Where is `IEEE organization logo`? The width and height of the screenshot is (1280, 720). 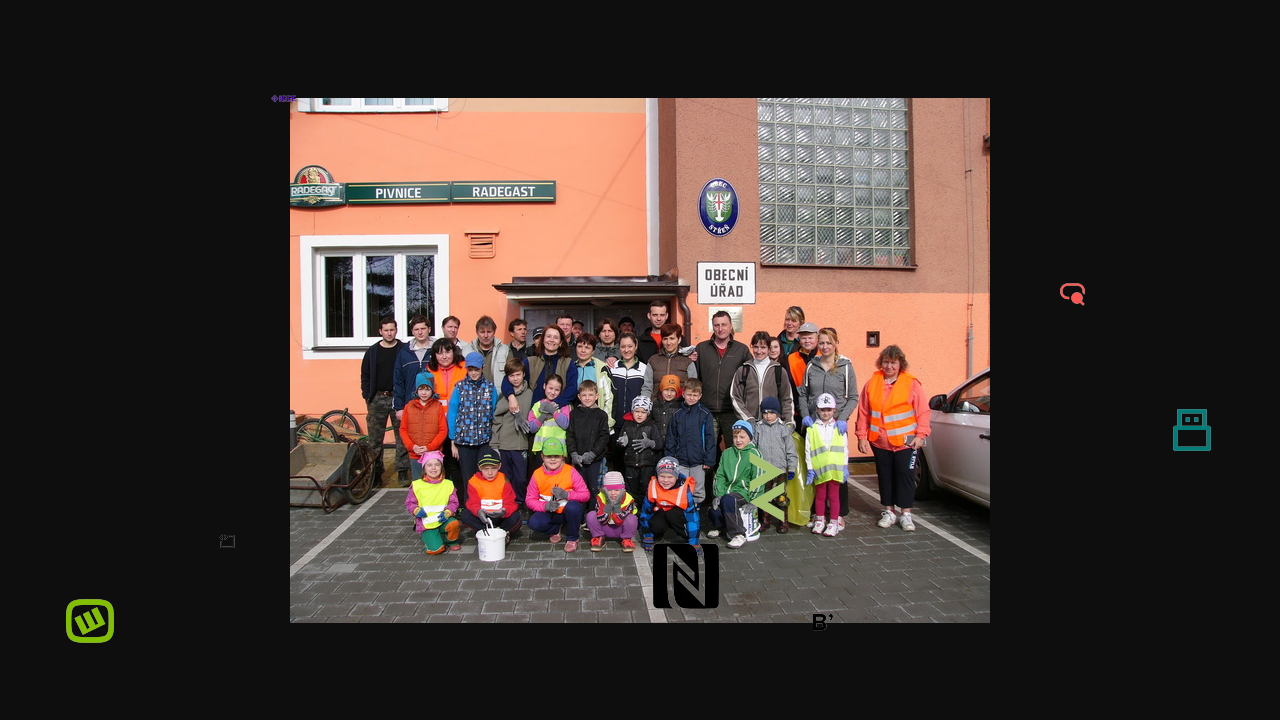 IEEE organization logo is located at coordinates (283, 98).